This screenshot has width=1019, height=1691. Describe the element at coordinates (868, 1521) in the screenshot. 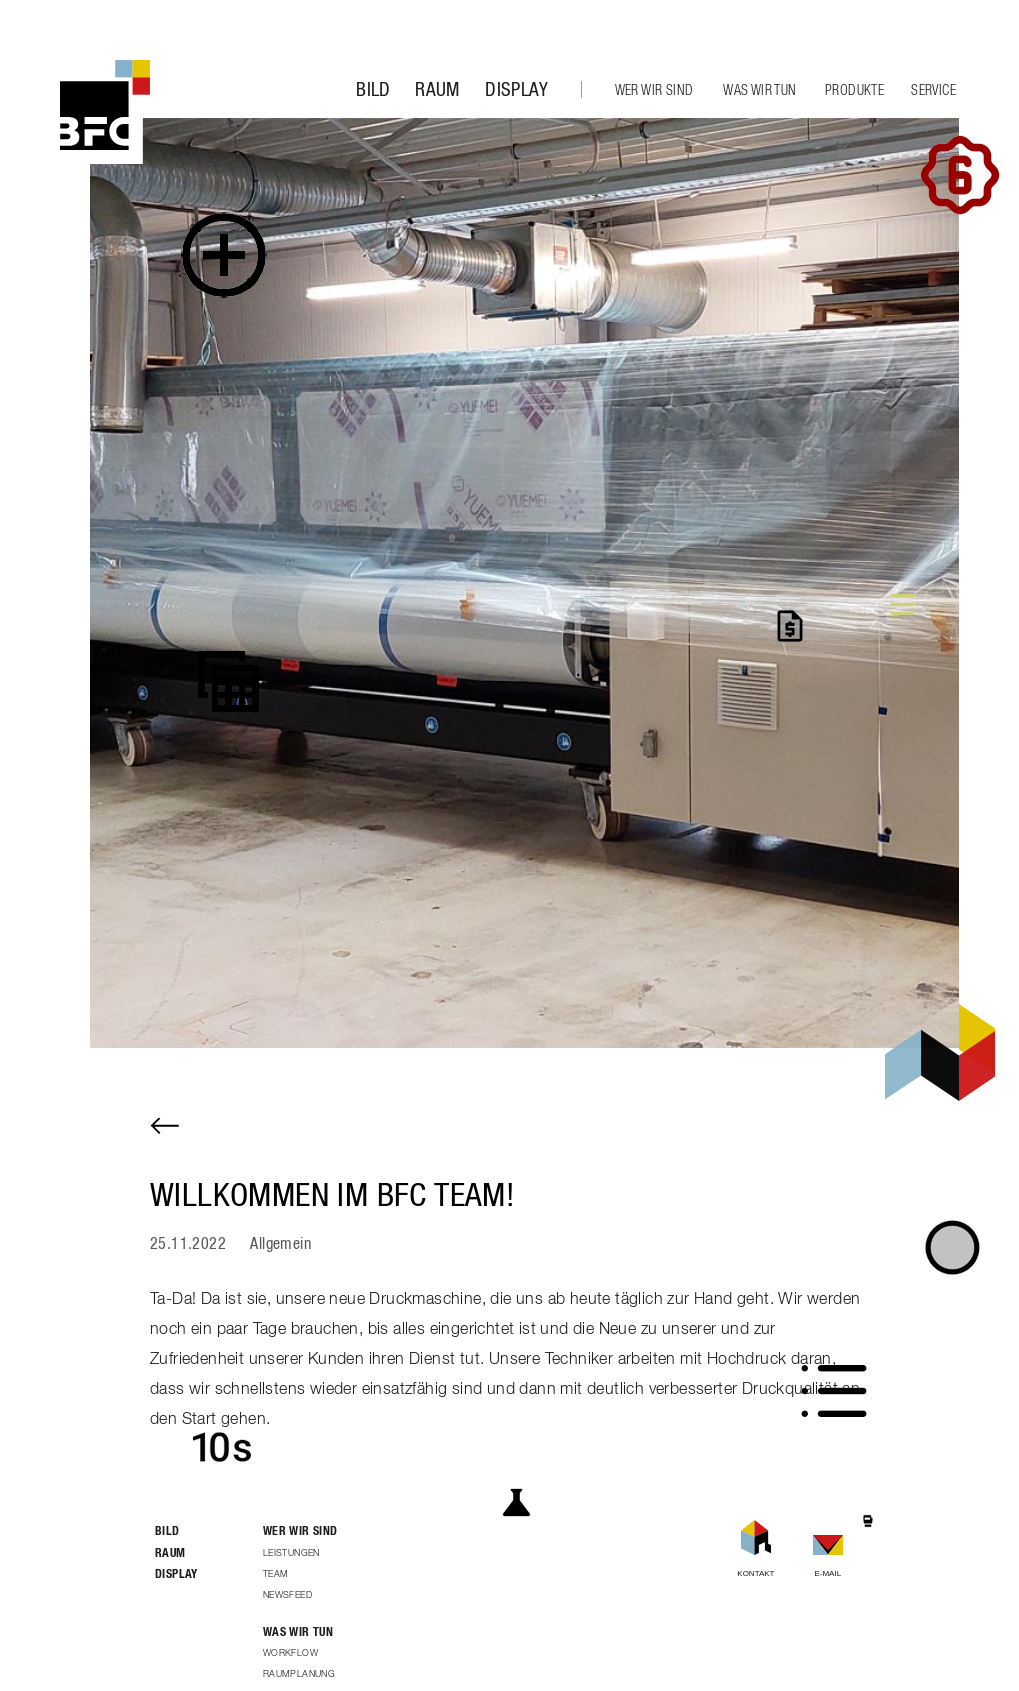

I see `access martial arts or combat sports content` at that location.